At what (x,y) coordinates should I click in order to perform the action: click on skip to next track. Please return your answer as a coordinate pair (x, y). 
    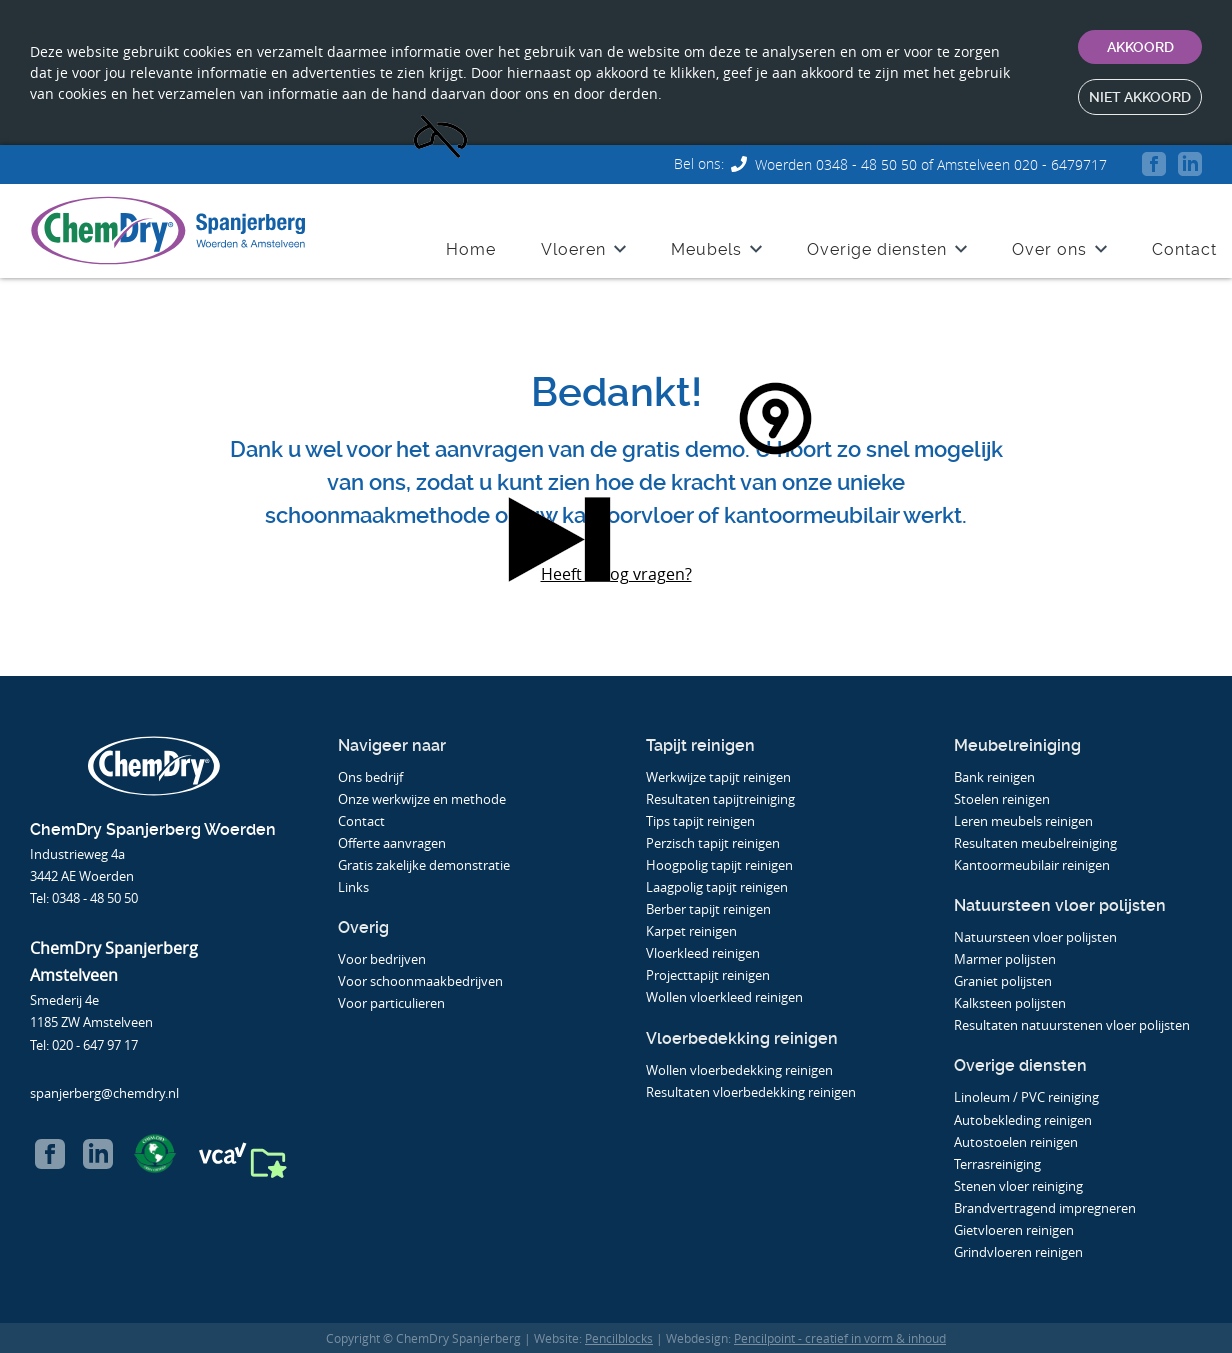
    Looking at the image, I should click on (559, 539).